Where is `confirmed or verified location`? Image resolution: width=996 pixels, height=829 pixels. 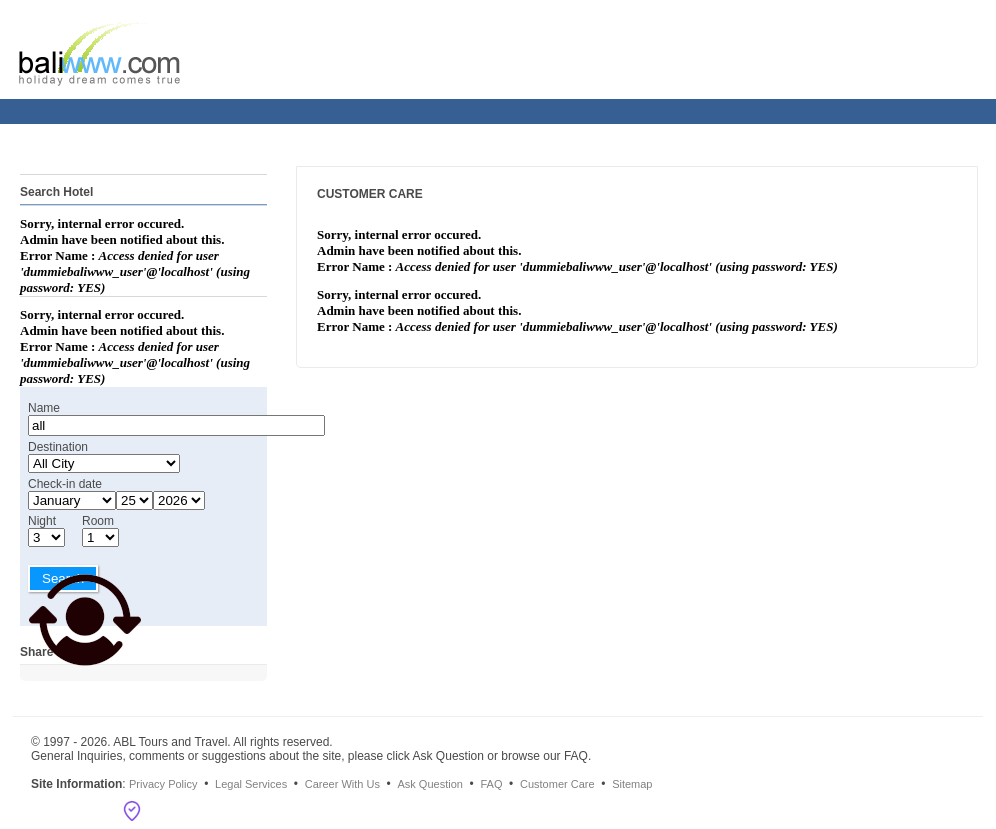 confirmed or verified location is located at coordinates (132, 811).